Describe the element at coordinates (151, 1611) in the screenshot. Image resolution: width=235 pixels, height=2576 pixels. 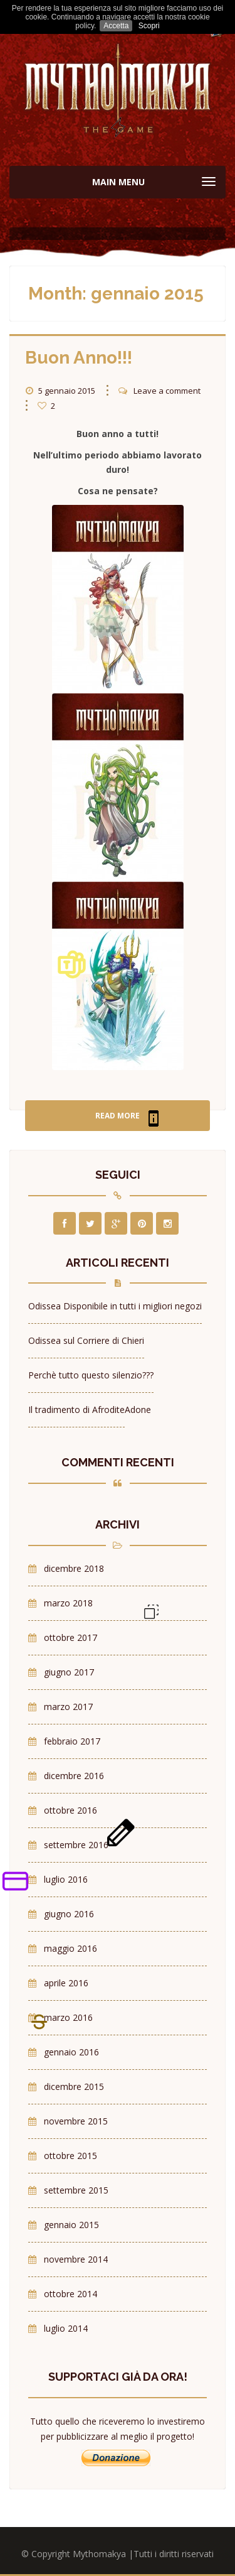
I see `send selected element to background layer` at that location.